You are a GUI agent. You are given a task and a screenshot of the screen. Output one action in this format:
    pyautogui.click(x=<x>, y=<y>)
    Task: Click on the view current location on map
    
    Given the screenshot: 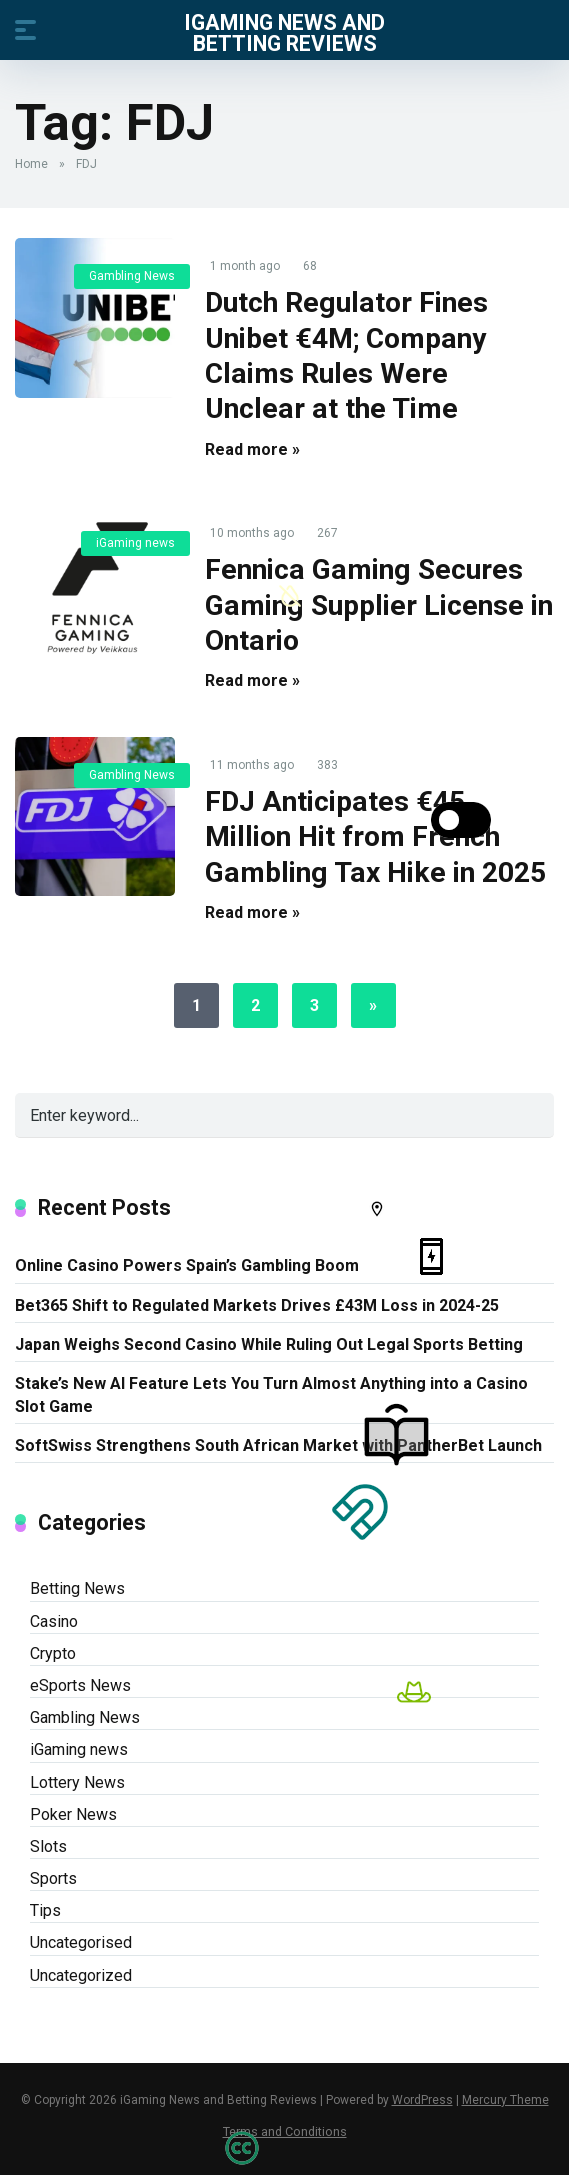 What is the action you would take?
    pyautogui.click(x=377, y=1209)
    